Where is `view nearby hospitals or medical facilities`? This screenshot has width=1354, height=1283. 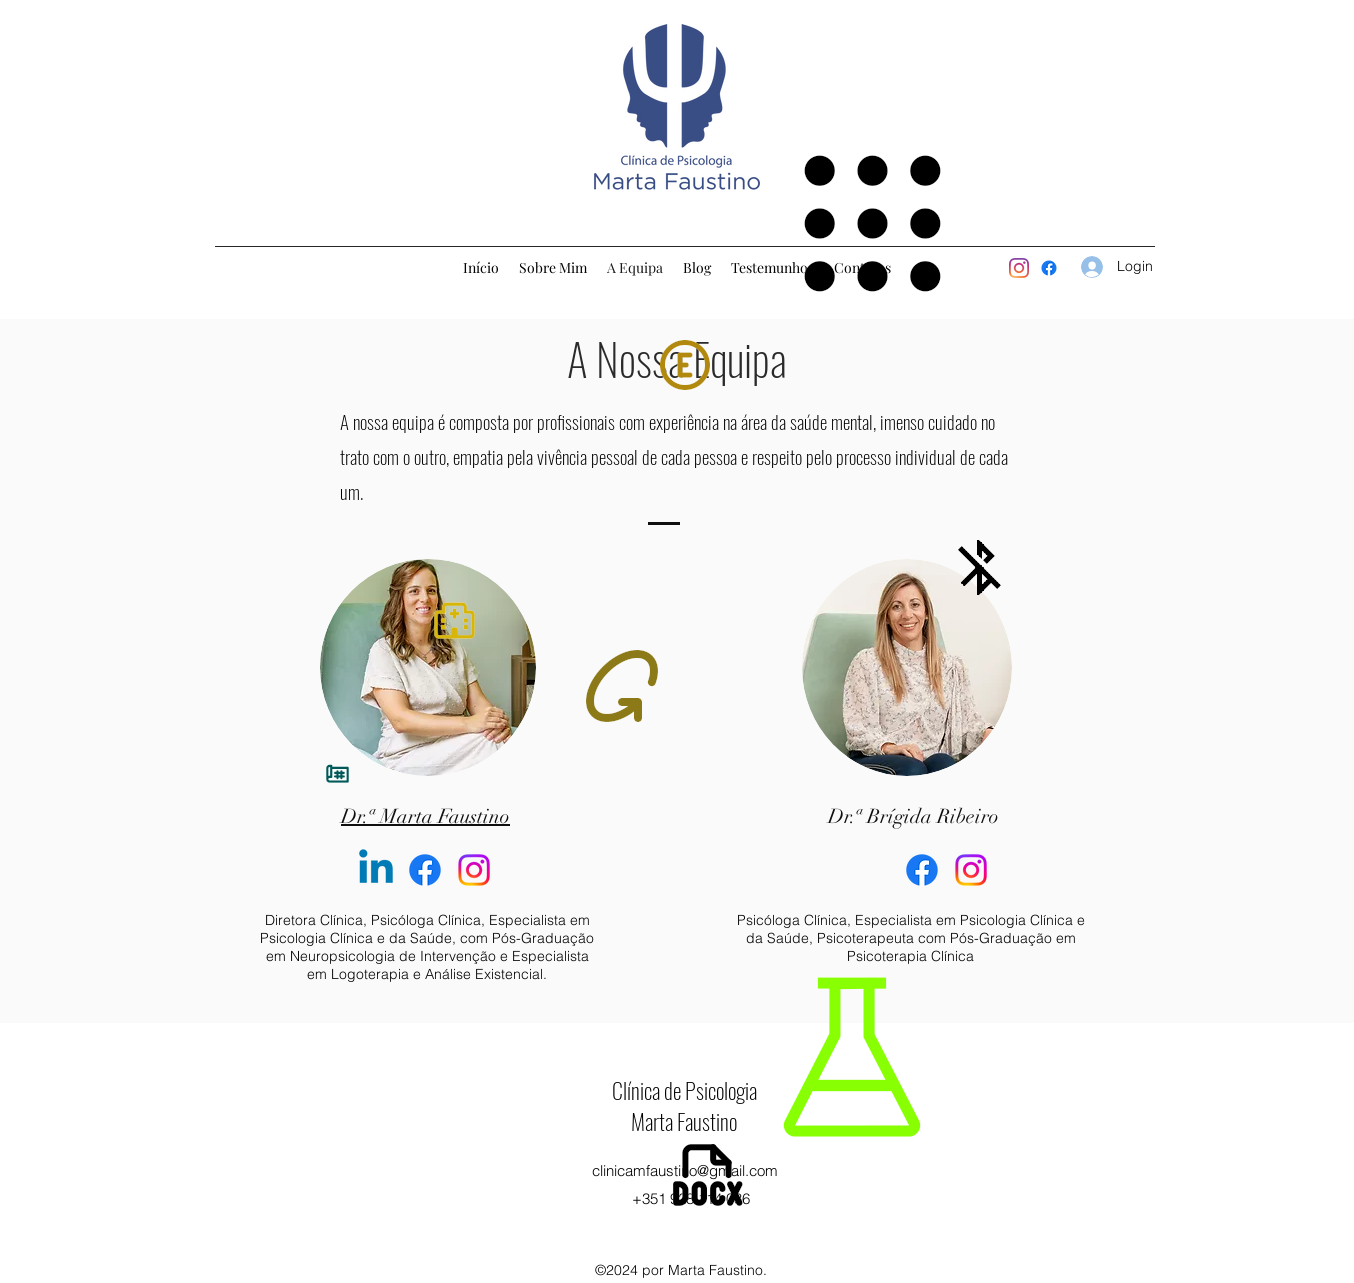
view nearby hospitals or medical facilities is located at coordinates (454, 620).